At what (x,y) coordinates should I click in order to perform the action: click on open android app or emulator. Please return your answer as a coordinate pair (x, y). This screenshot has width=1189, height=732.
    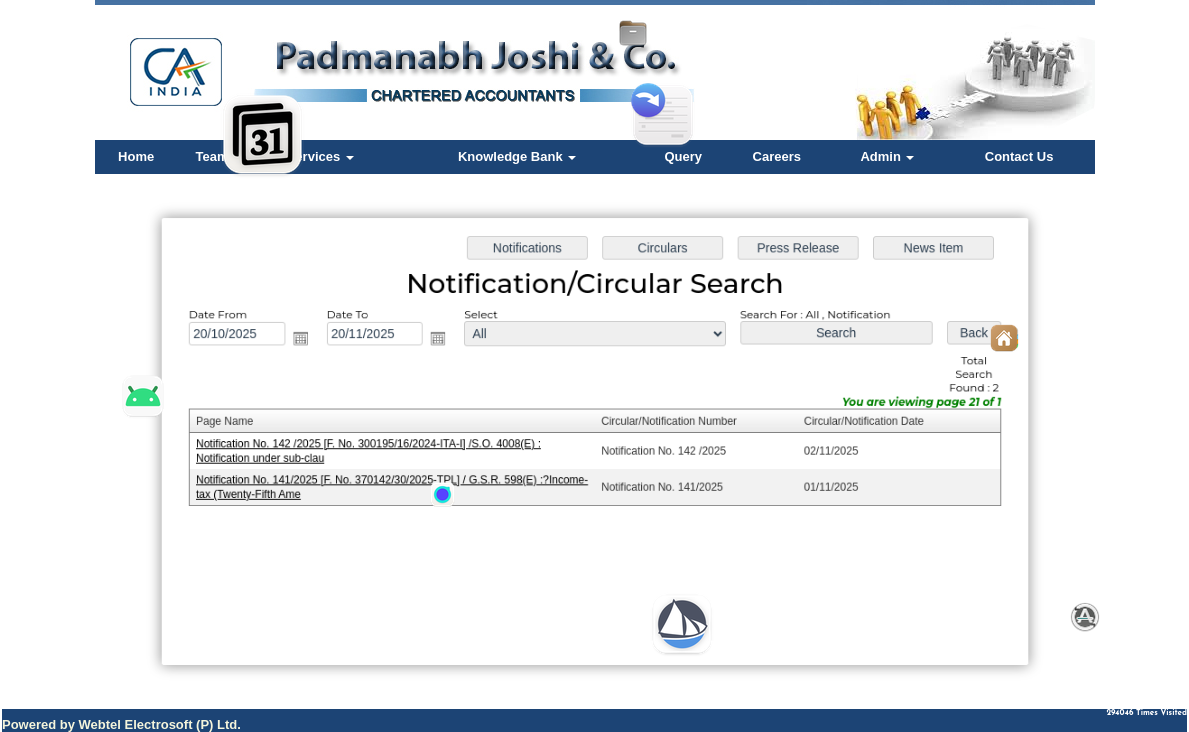
    Looking at the image, I should click on (143, 396).